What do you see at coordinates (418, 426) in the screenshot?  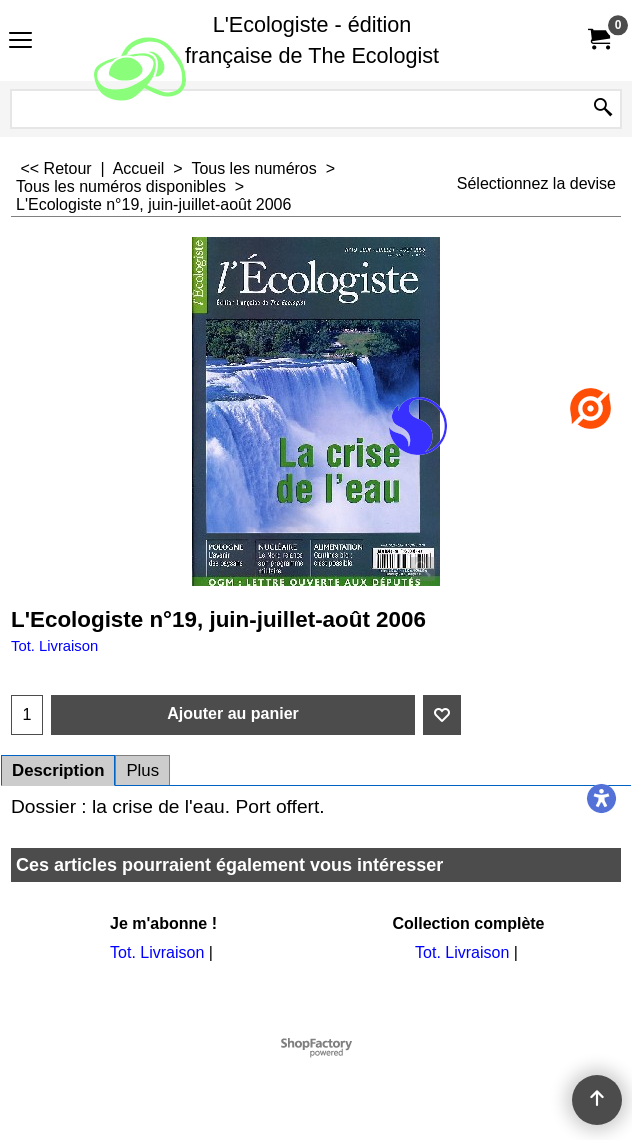 I see `Qualcomm Snapdragon brand logo` at bounding box center [418, 426].